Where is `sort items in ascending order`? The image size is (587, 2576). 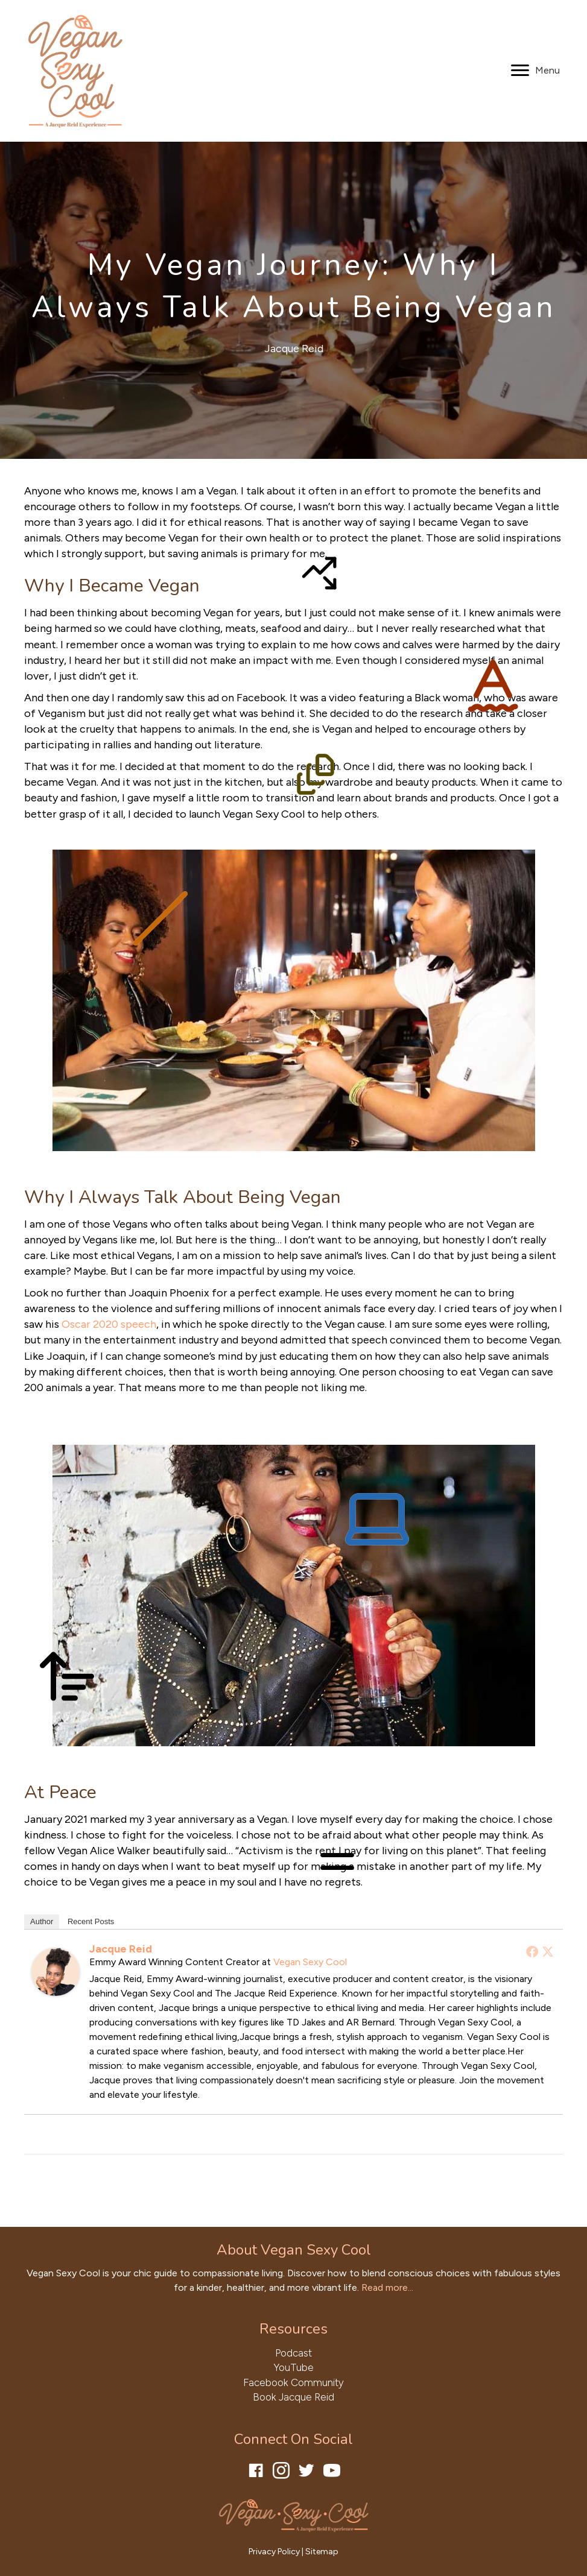 sort items in ascending order is located at coordinates (67, 1676).